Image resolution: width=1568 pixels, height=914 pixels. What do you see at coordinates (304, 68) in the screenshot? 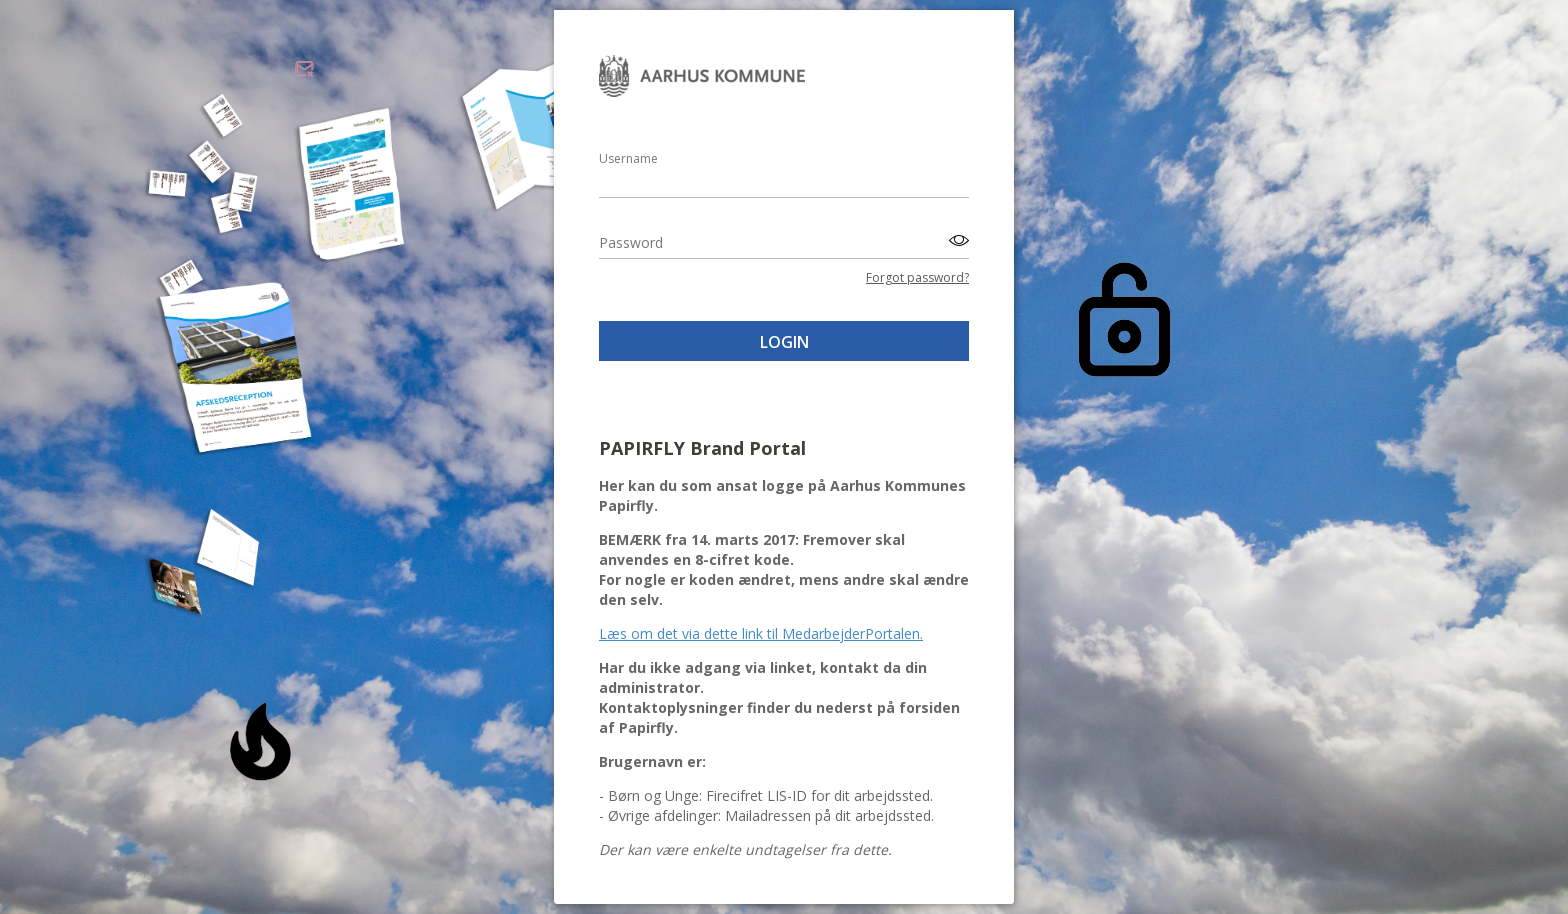
I see `delete an email message` at bounding box center [304, 68].